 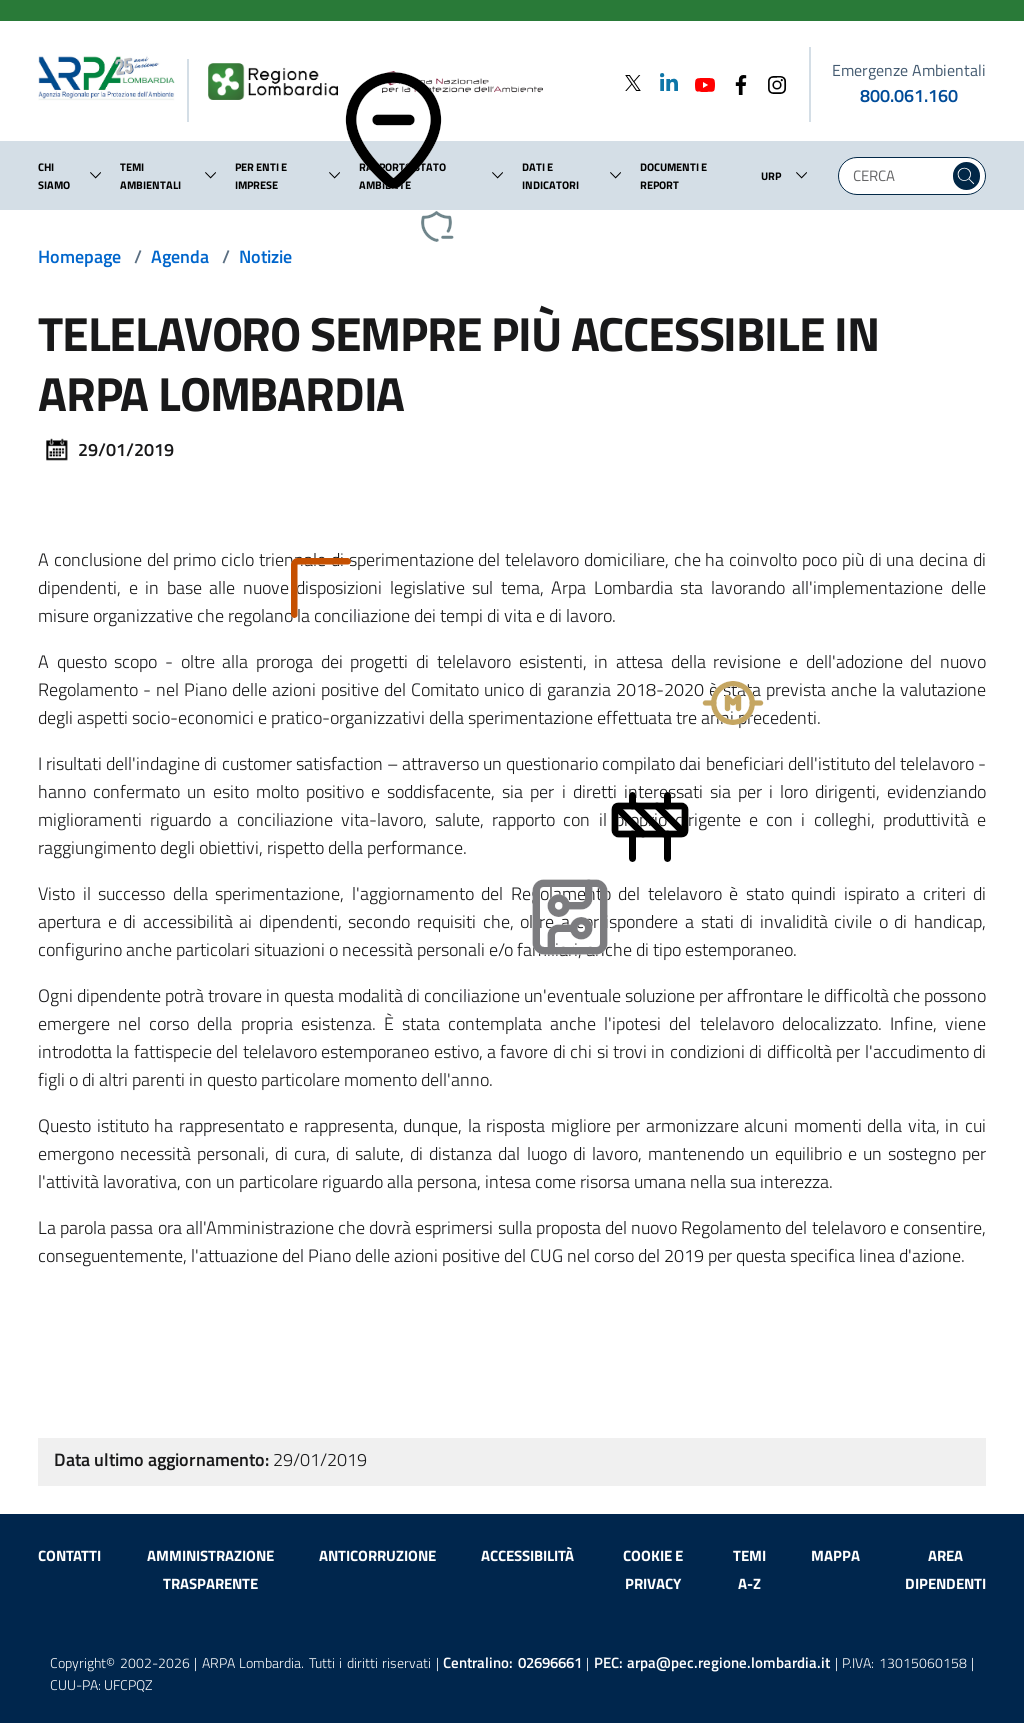 What do you see at coordinates (733, 703) in the screenshot?
I see `represents a motor component in a circuit diagram` at bounding box center [733, 703].